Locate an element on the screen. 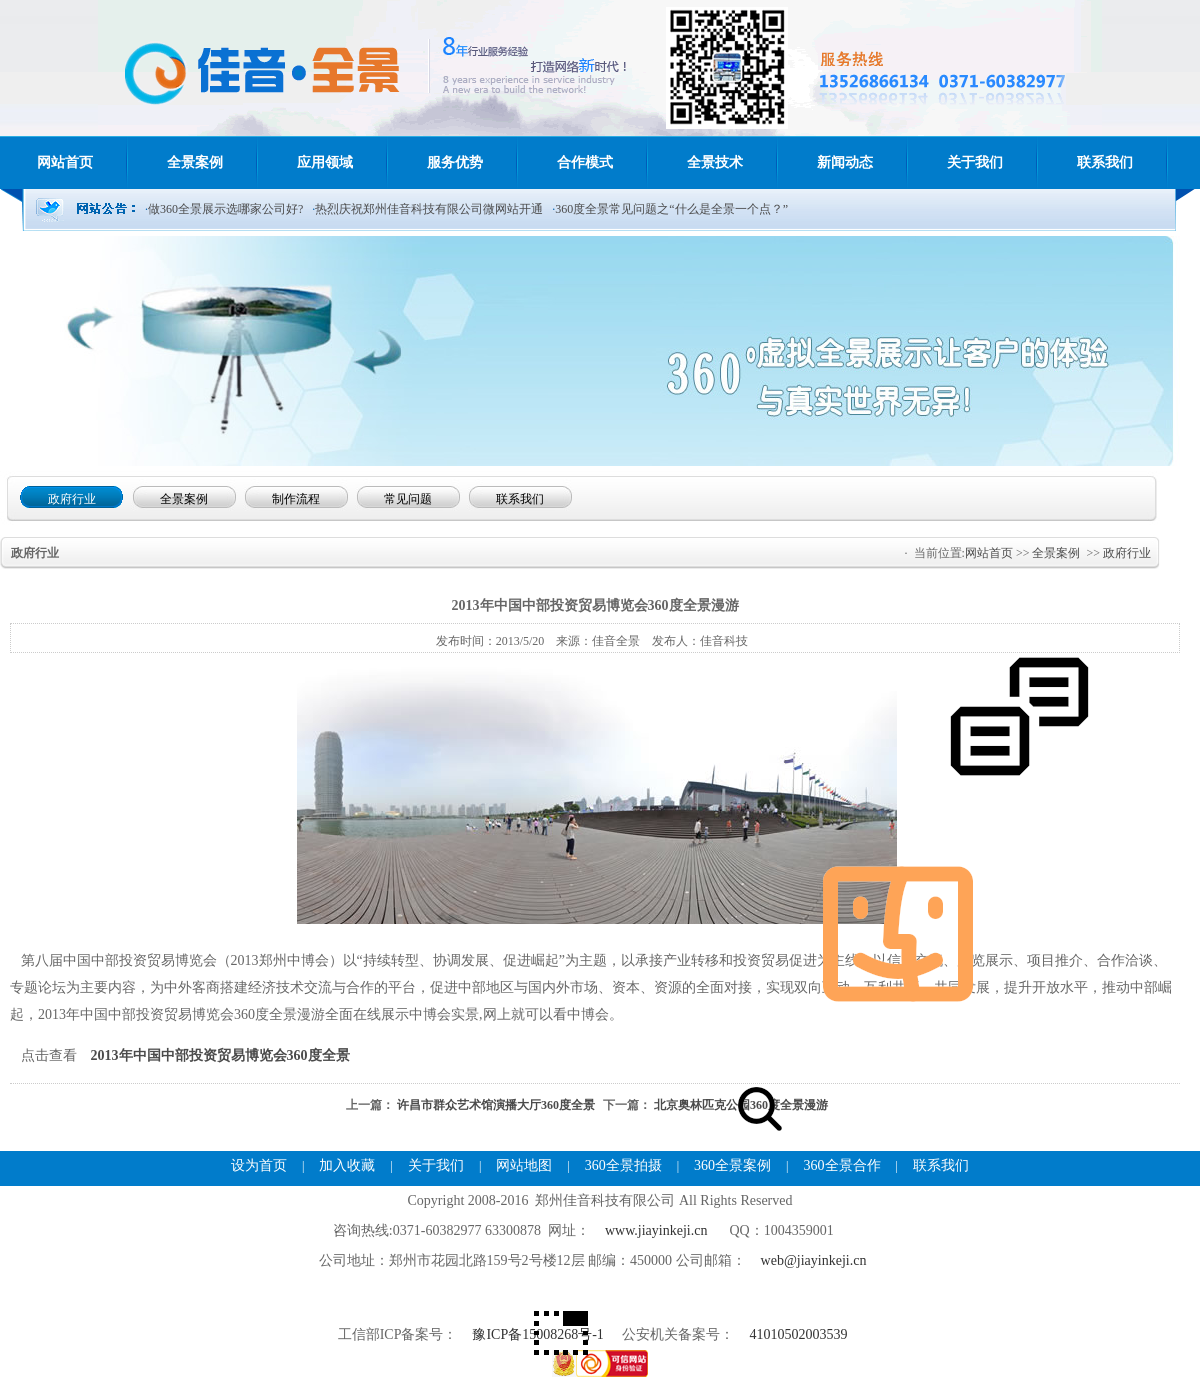  search for content or items is located at coordinates (760, 1109).